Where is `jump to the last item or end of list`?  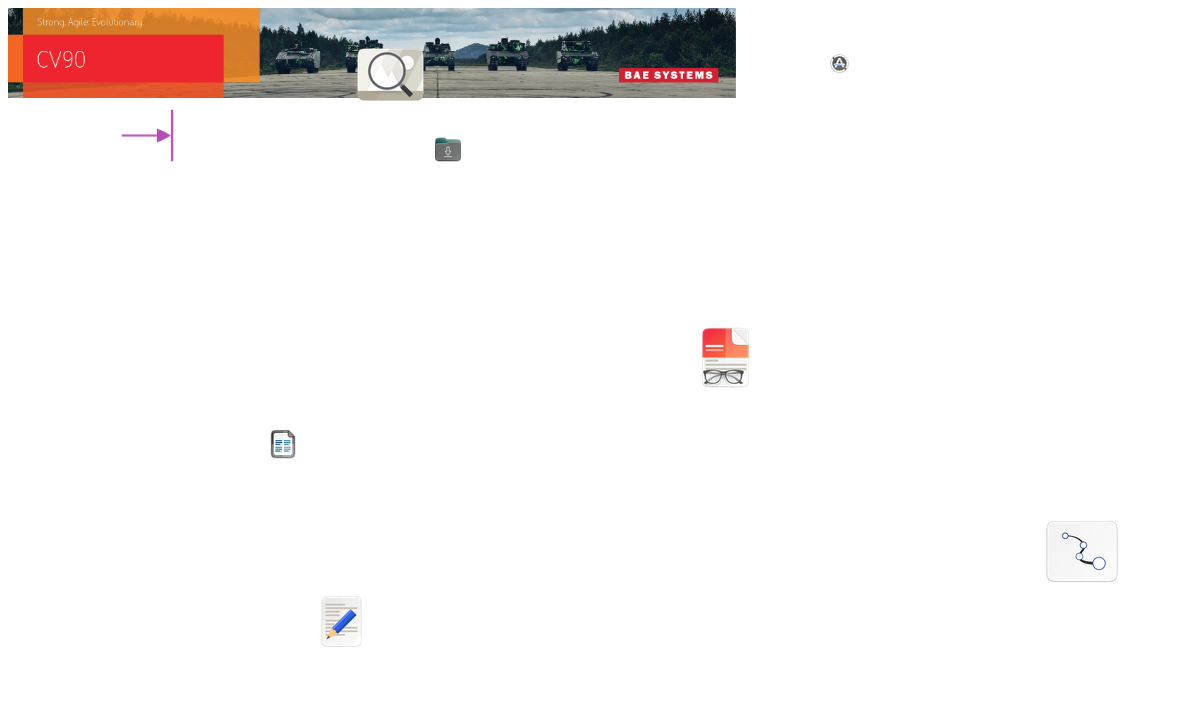 jump to the last item or end of list is located at coordinates (147, 135).